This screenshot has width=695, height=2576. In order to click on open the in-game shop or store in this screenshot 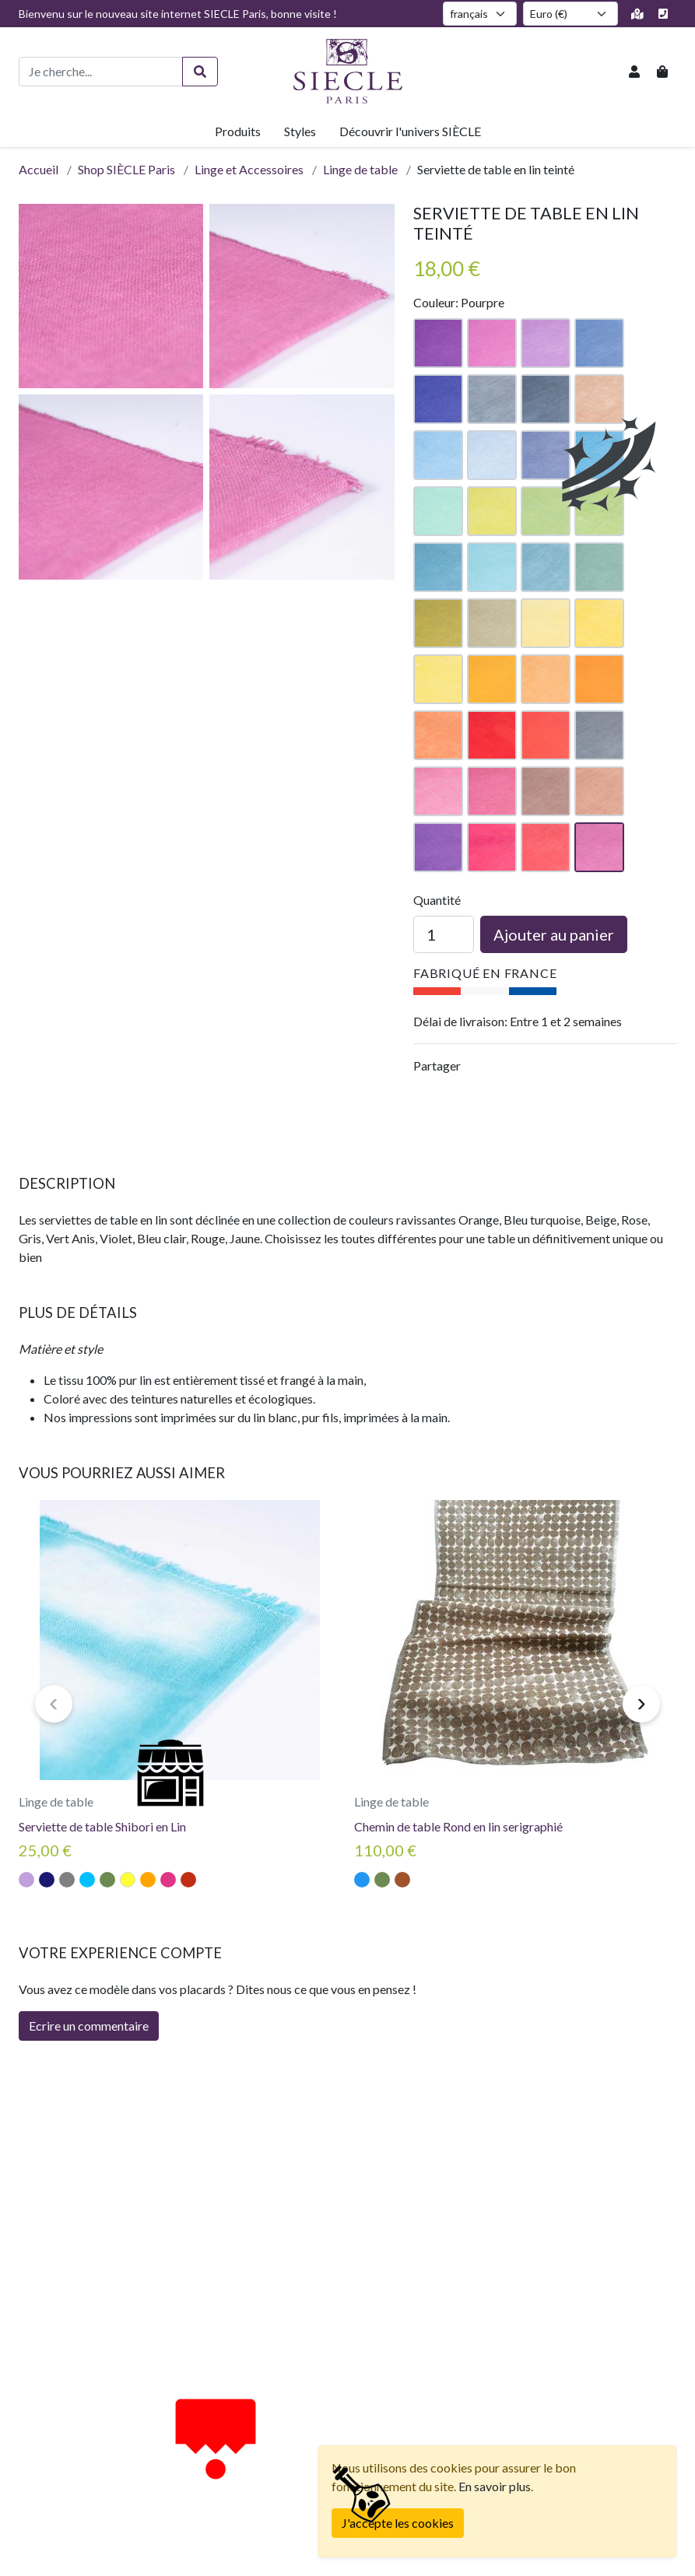, I will do `click(170, 1773)`.